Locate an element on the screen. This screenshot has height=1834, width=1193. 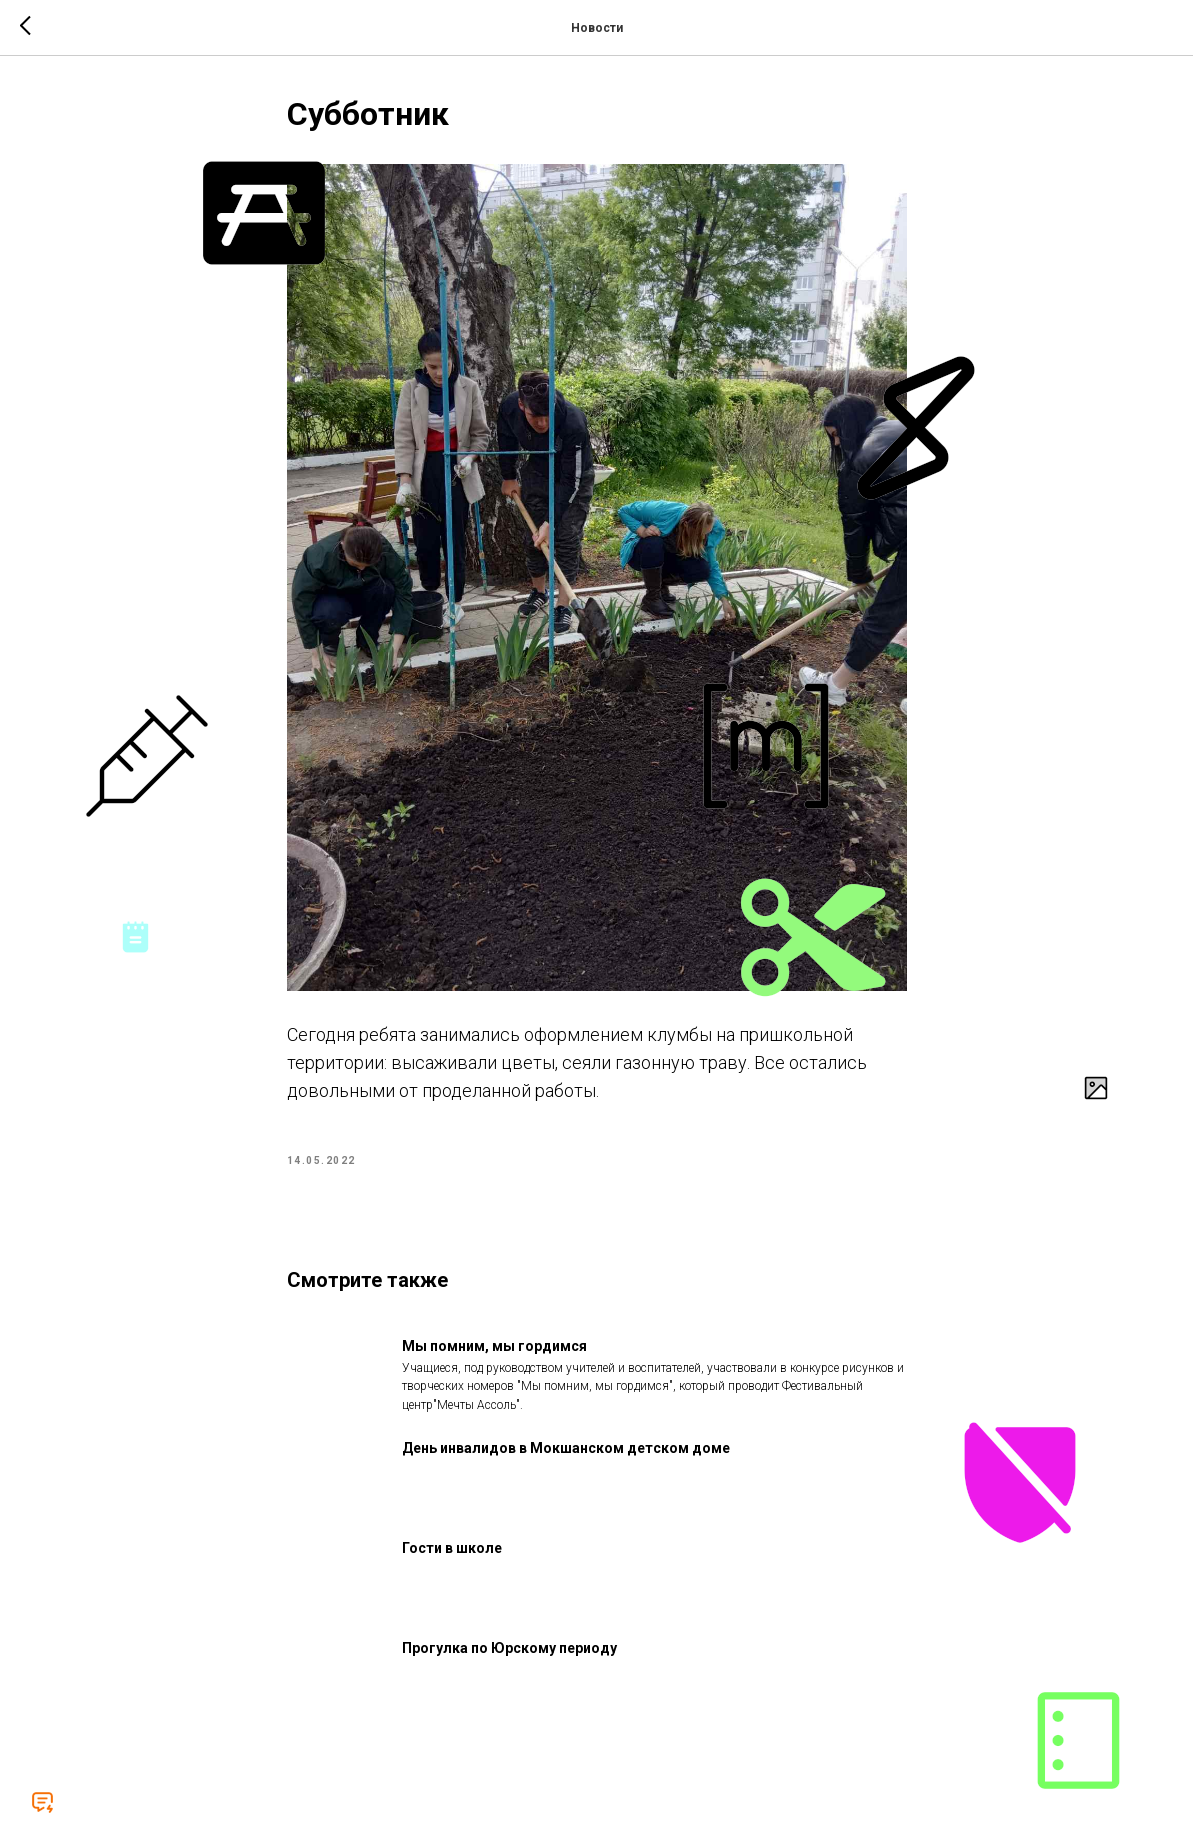
cut selected content is located at coordinates (810, 937).